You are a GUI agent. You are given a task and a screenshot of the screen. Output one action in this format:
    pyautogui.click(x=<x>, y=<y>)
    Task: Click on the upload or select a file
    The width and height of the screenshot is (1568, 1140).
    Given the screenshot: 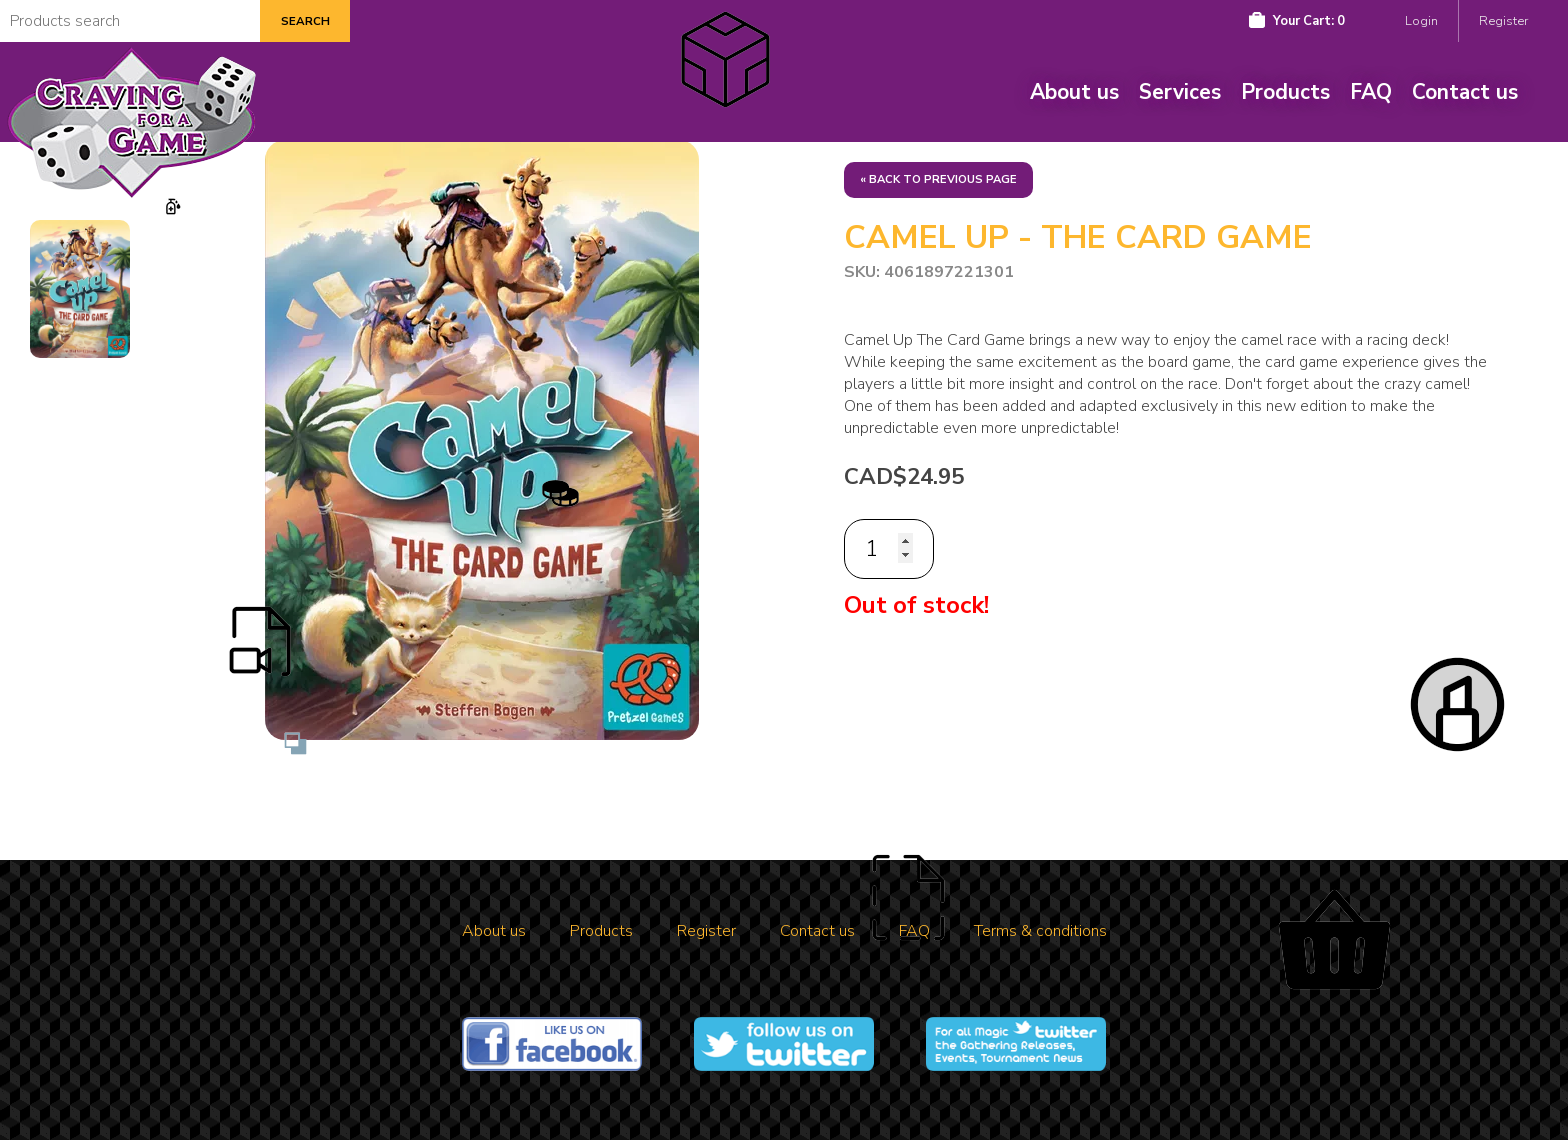 What is the action you would take?
    pyautogui.click(x=908, y=897)
    